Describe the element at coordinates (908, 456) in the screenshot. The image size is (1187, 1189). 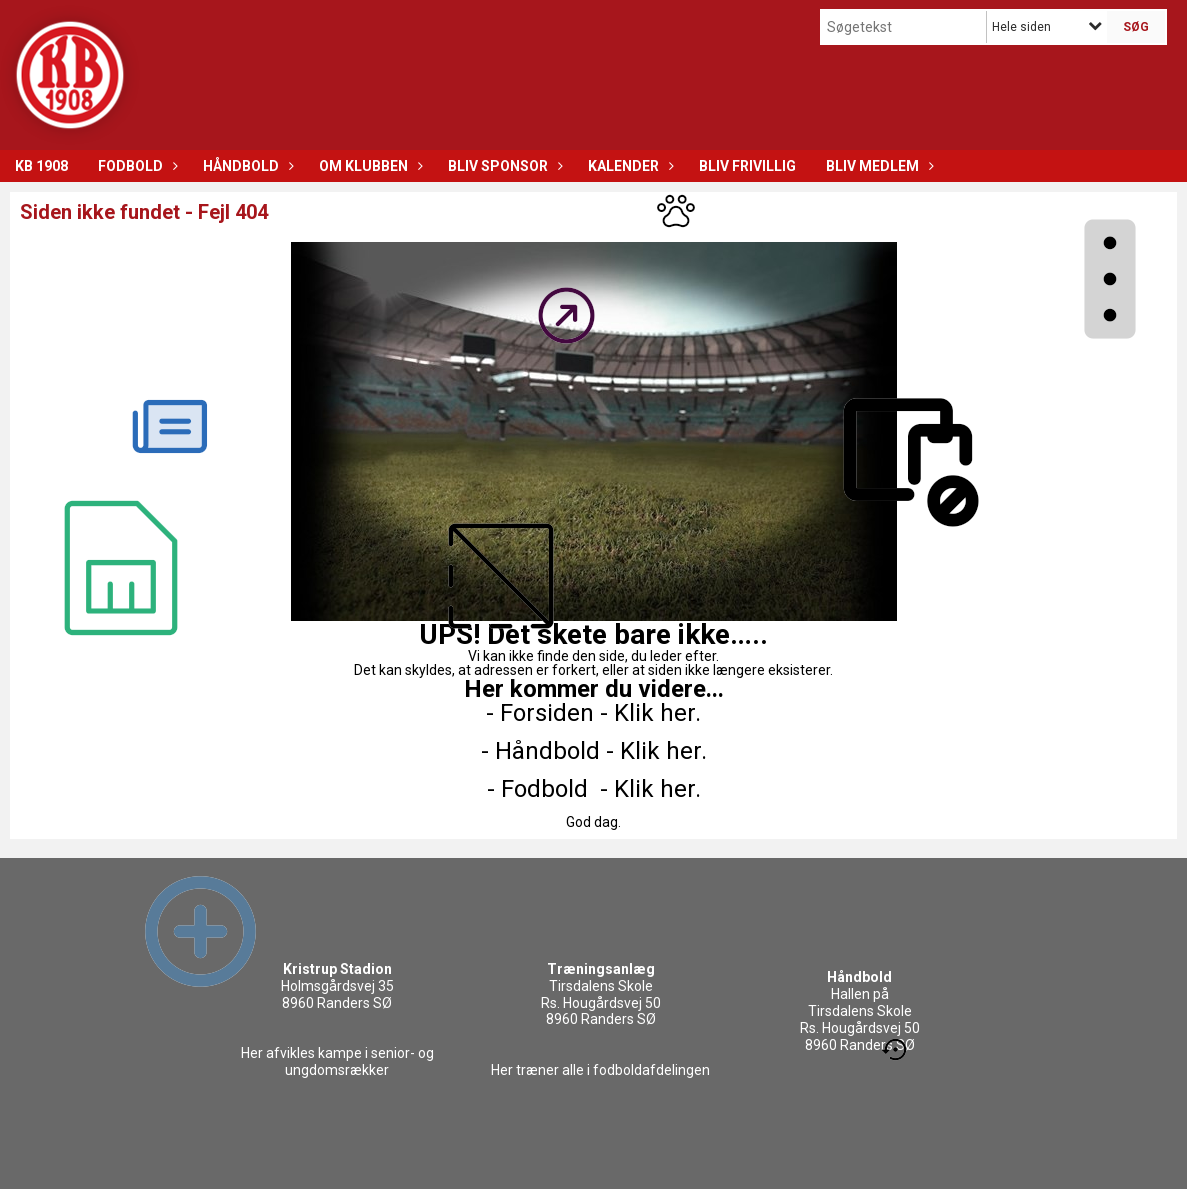
I see `disconnect or unpair a device` at that location.